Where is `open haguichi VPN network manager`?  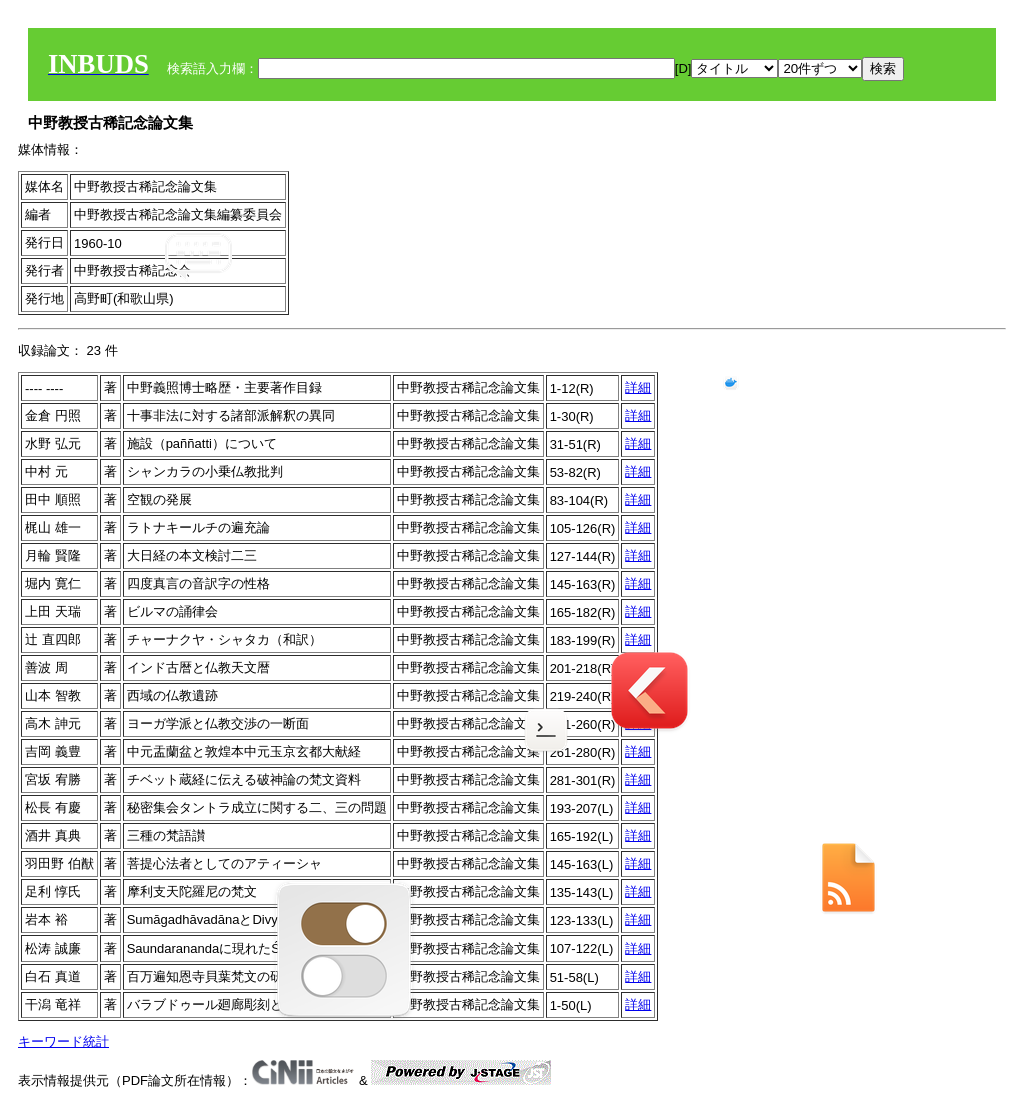 open haguichi VPN network manager is located at coordinates (649, 690).